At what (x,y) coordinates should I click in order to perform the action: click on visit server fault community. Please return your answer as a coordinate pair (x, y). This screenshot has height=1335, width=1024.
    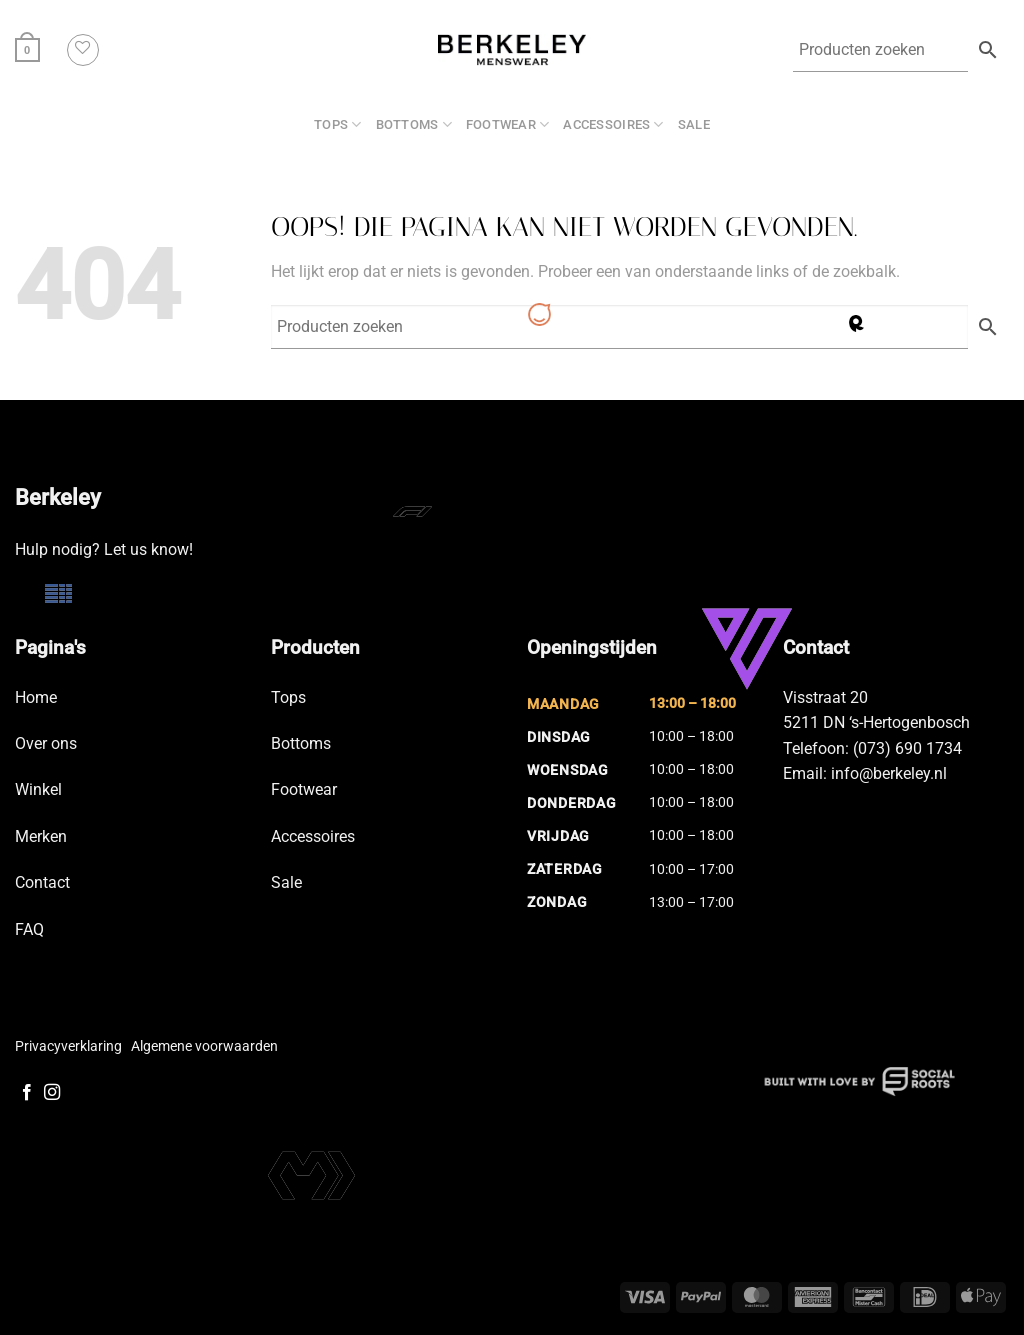
    Looking at the image, I should click on (58, 593).